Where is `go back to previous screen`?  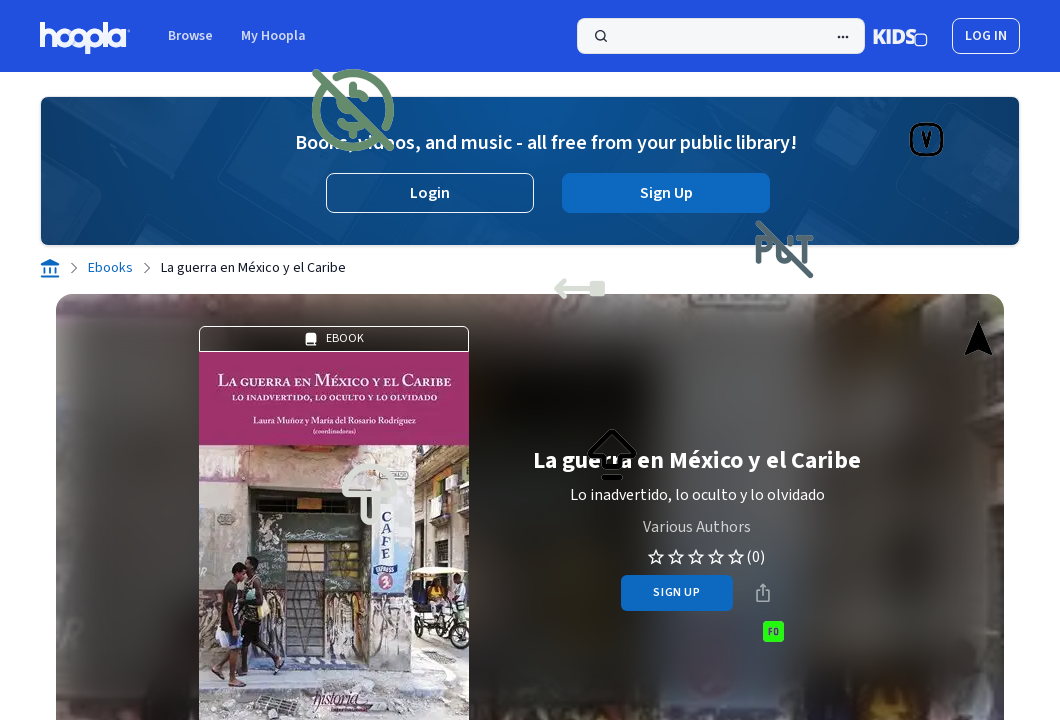 go back to previous screen is located at coordinates (579, 288).